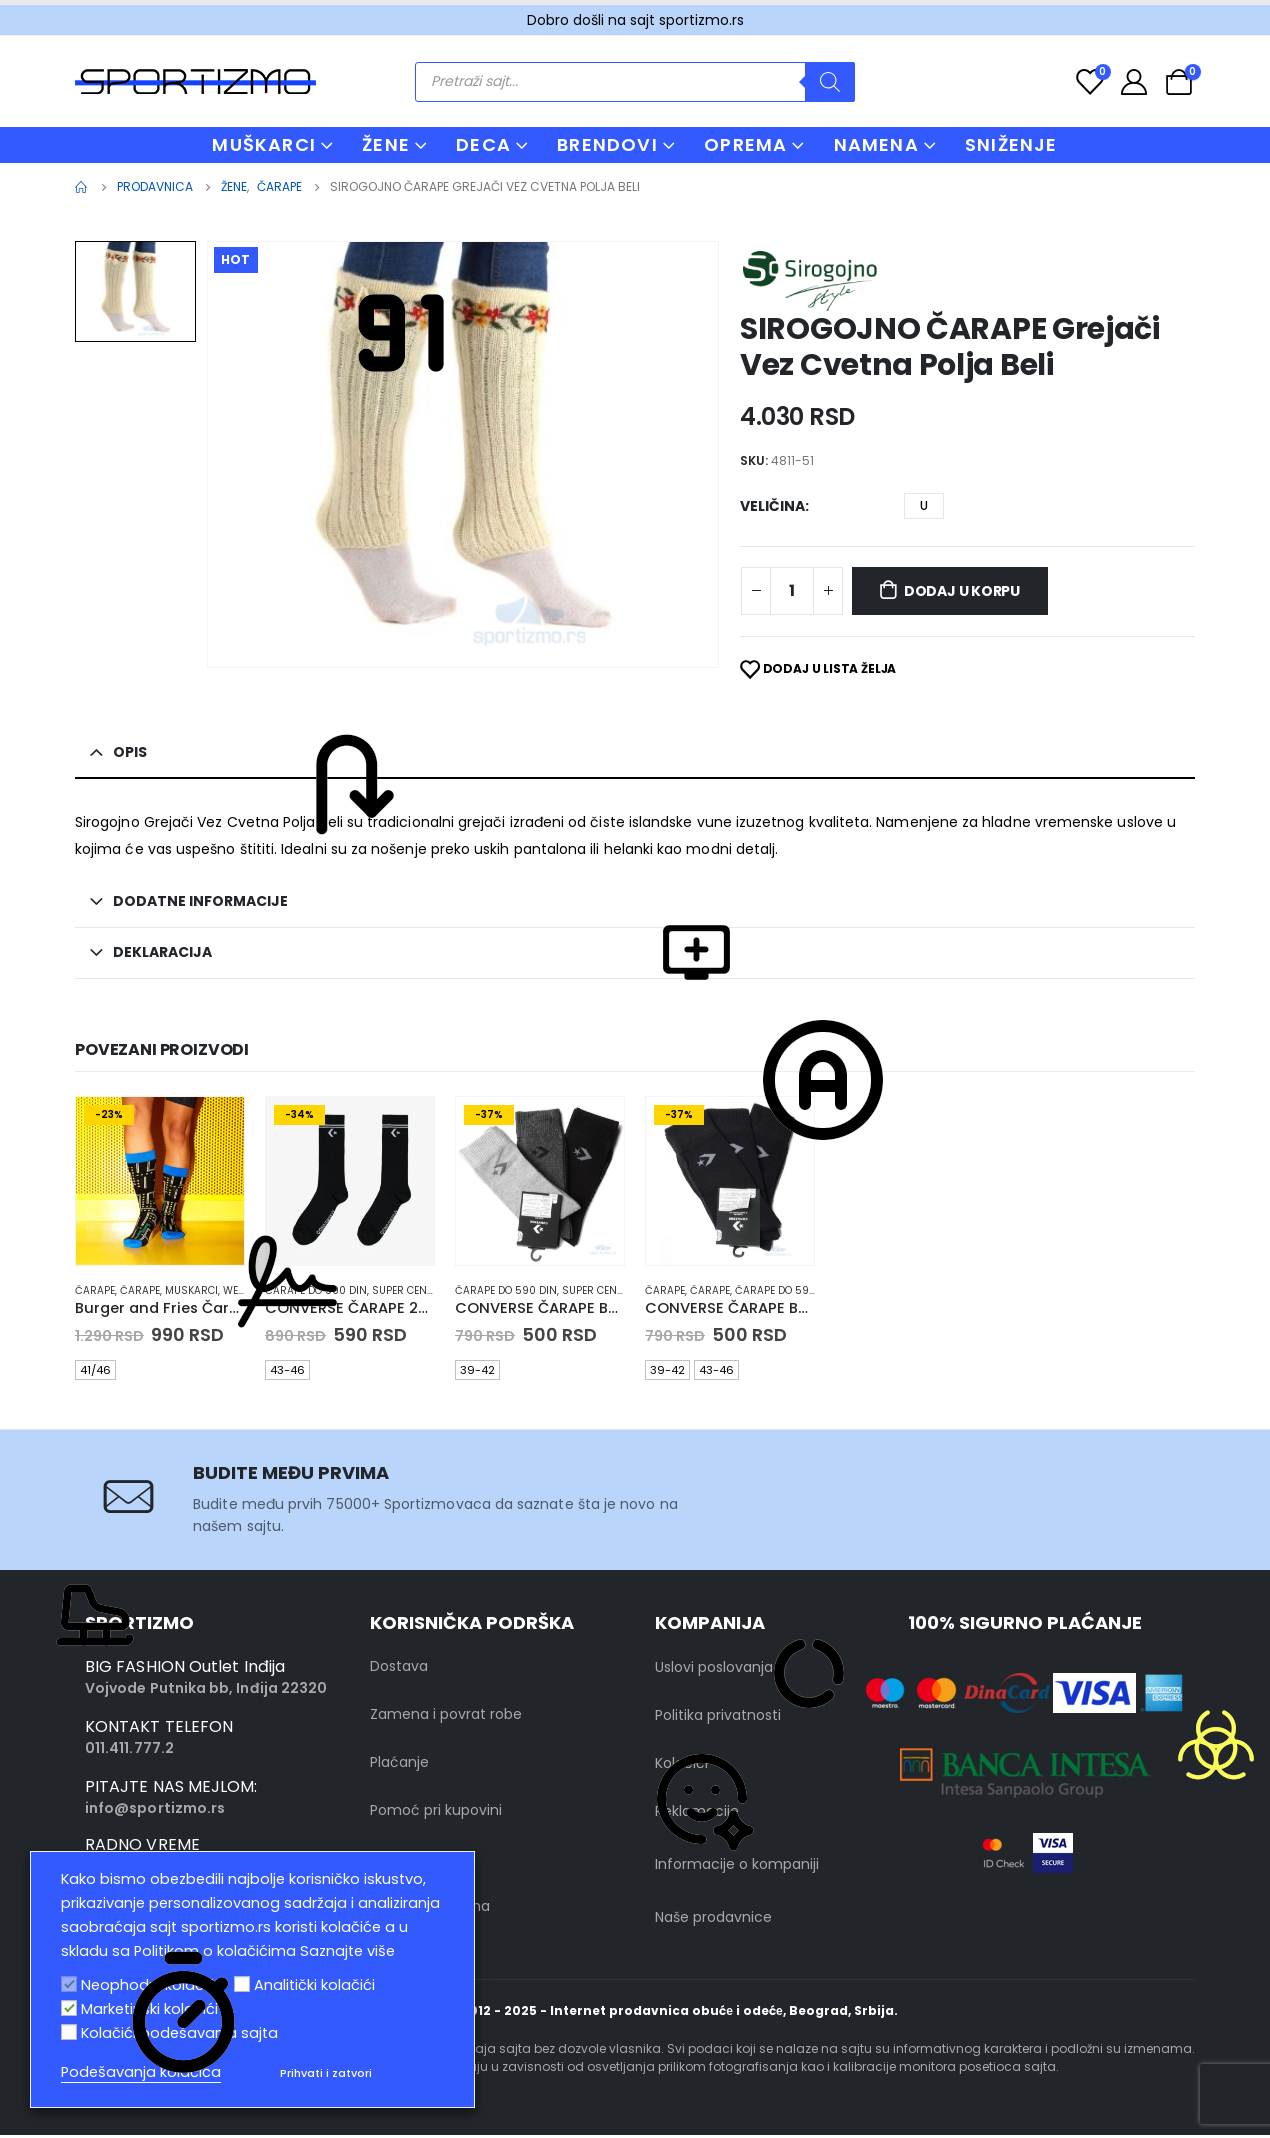 This screenshot has height=2138, width=1270. I want to click on view data usage statistics, so click(809, 1673).